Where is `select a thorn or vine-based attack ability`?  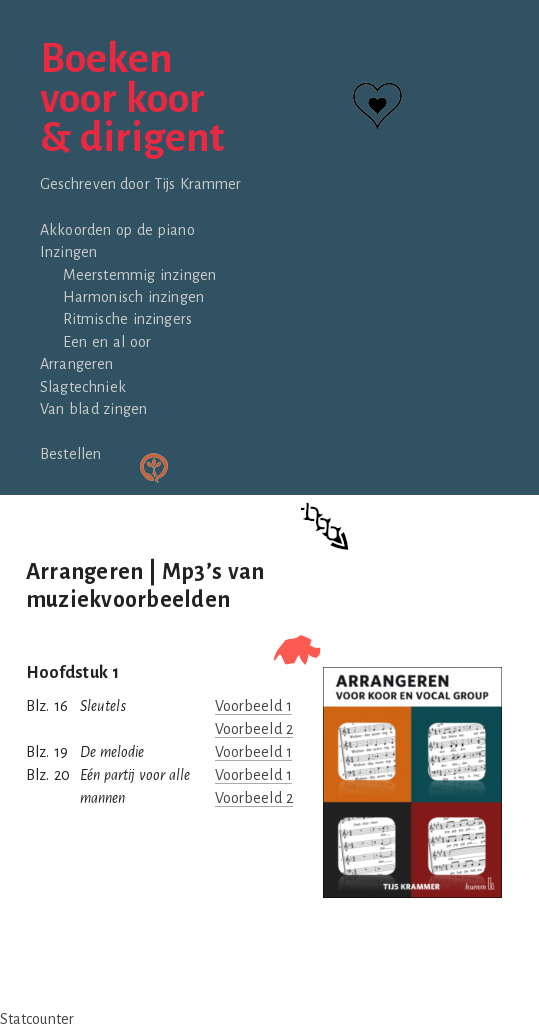
select a thorn or vine-based attack ability is located at coordinates (324, 526).